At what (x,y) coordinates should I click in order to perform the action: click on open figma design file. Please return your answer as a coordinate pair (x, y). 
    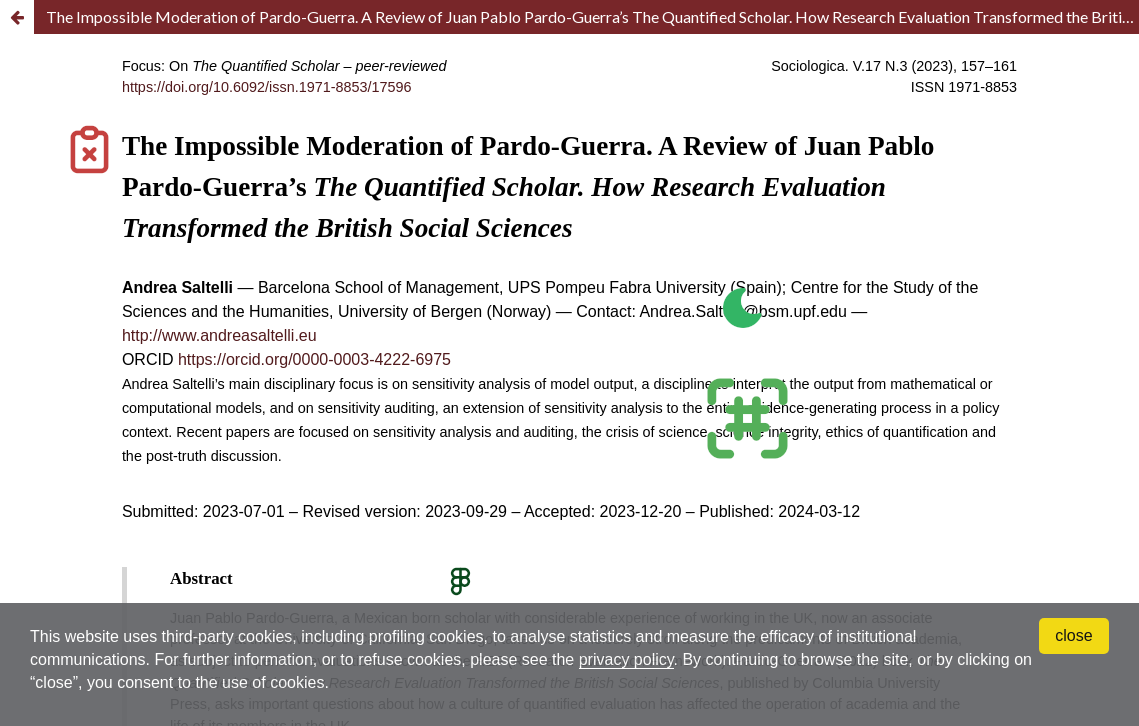
    Looking at the image, I should click on (460, 581).